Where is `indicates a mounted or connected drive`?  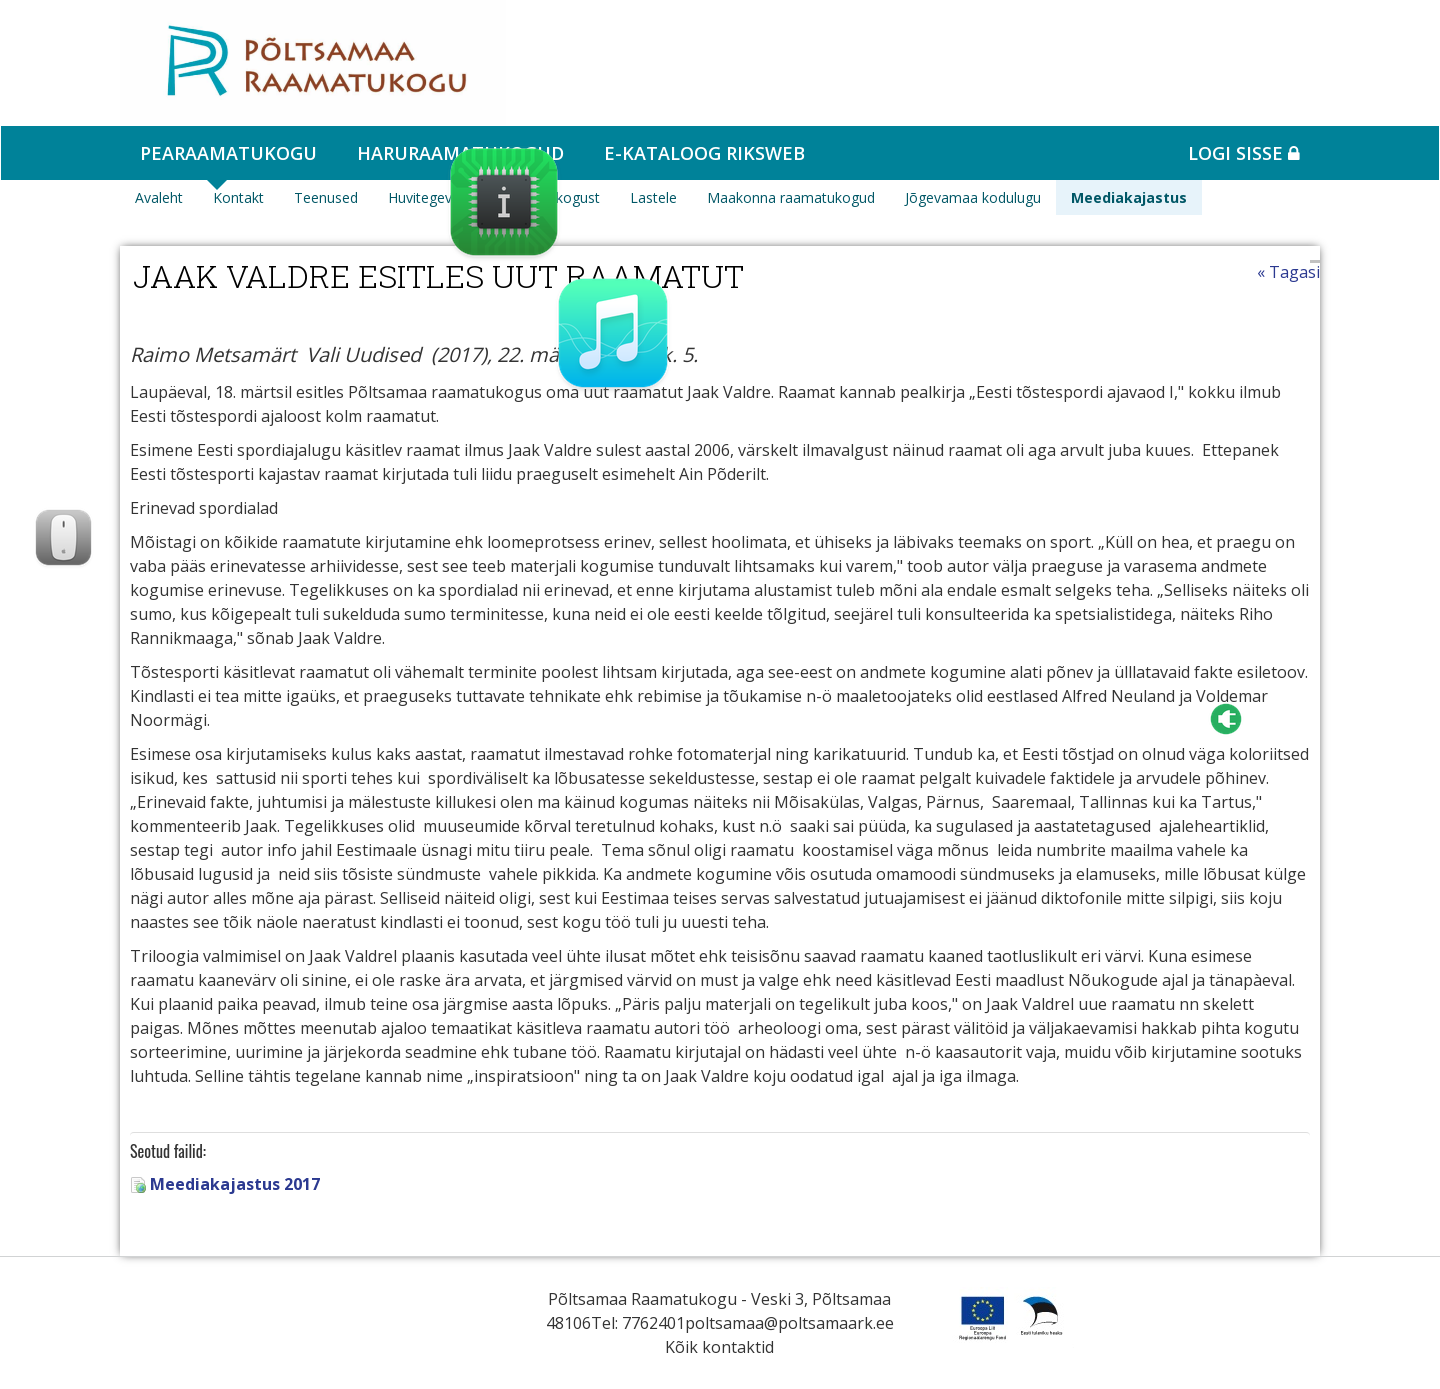 indicates a mounted or connected drive is located at coordinates (1226, 719).